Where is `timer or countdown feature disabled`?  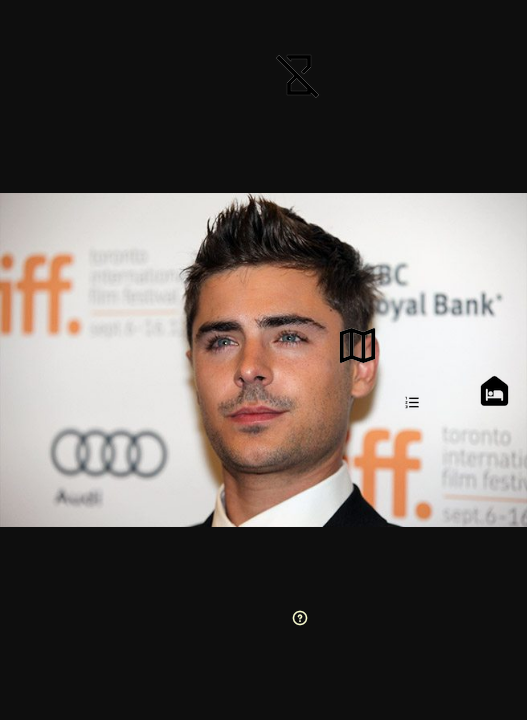
timer or countdown feature disabled is located at coordinates (299, 75).